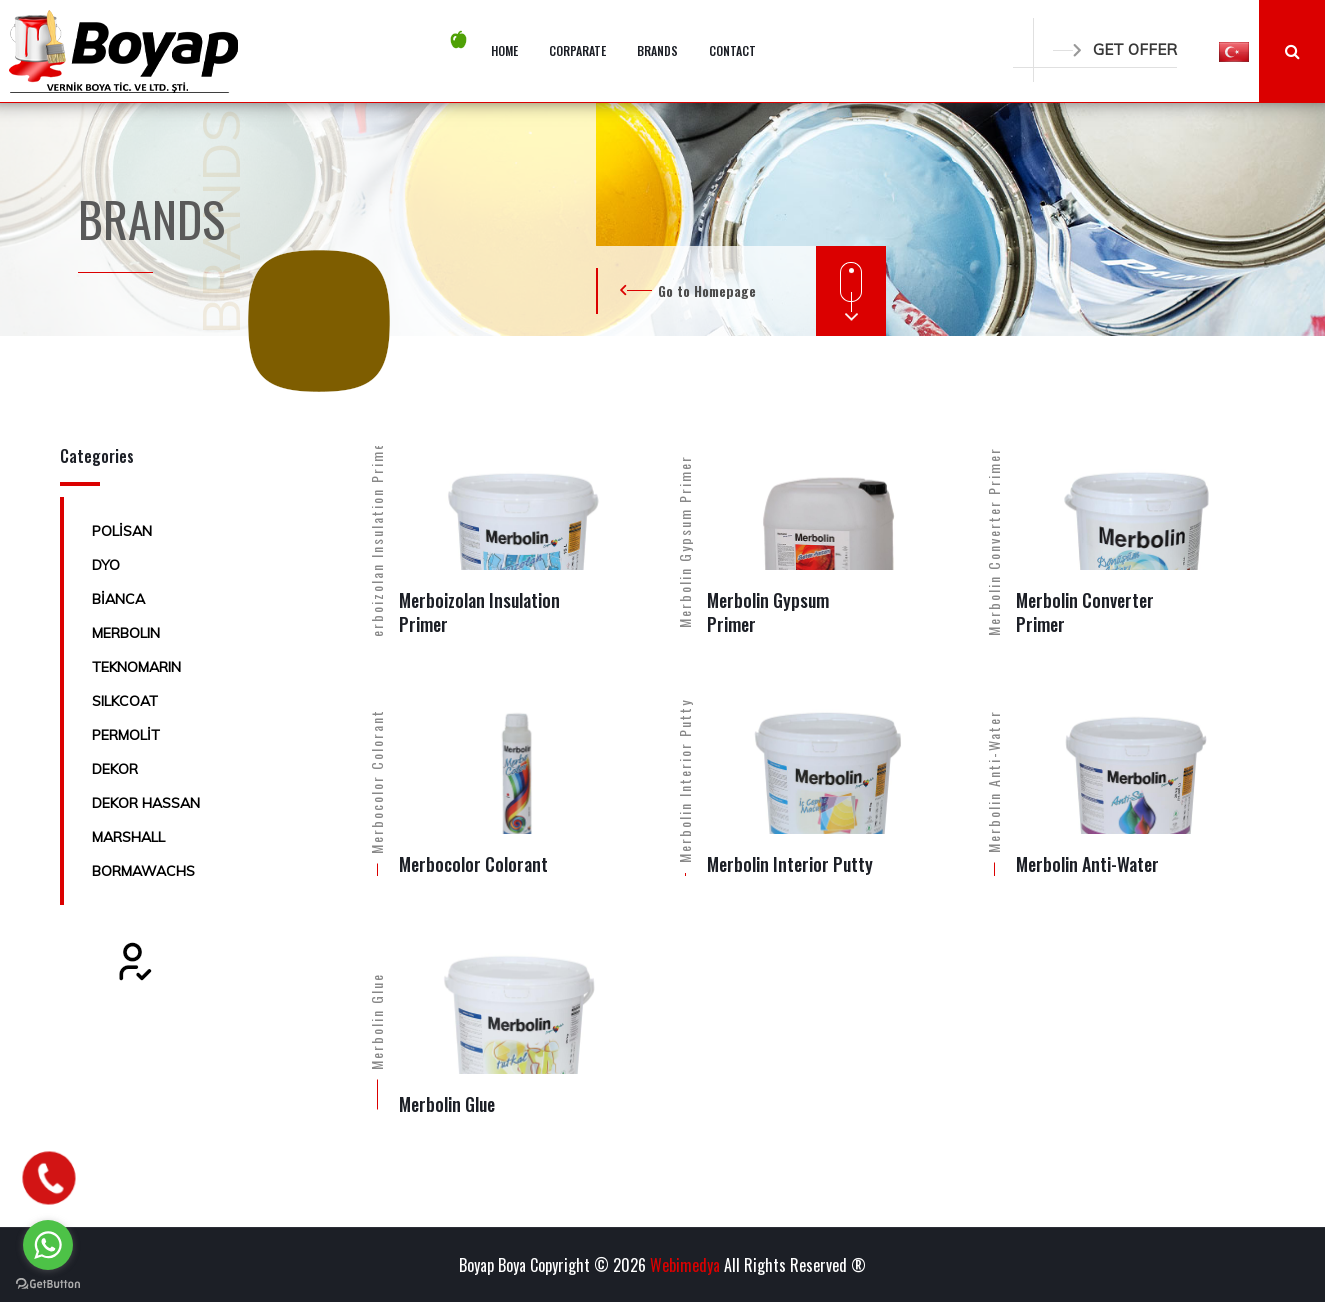  What do you see at coordinates (319, 321) in the screenshot?
I see `a filled checkbox or selection indicator` at bounding box center [319, 321].